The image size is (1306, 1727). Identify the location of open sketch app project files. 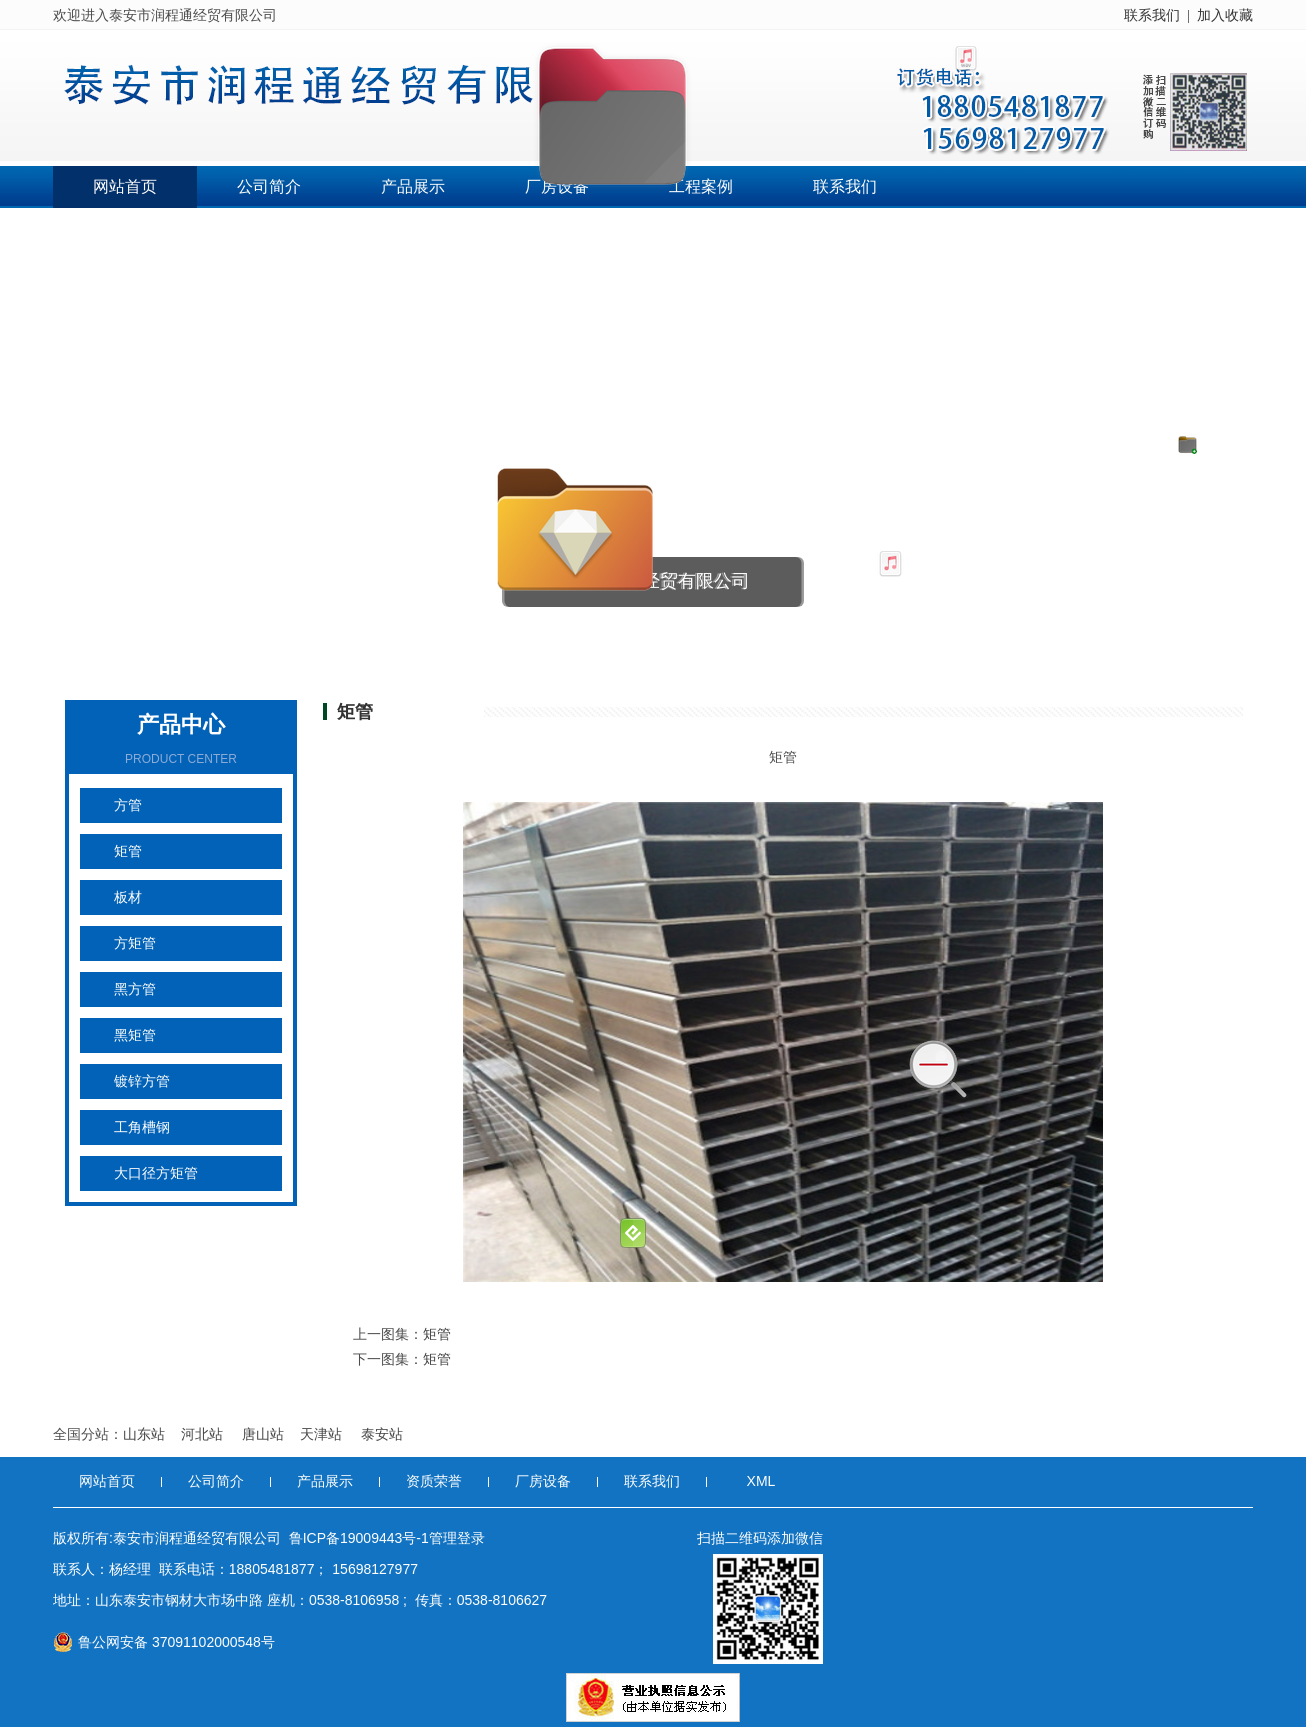
(574, 533).